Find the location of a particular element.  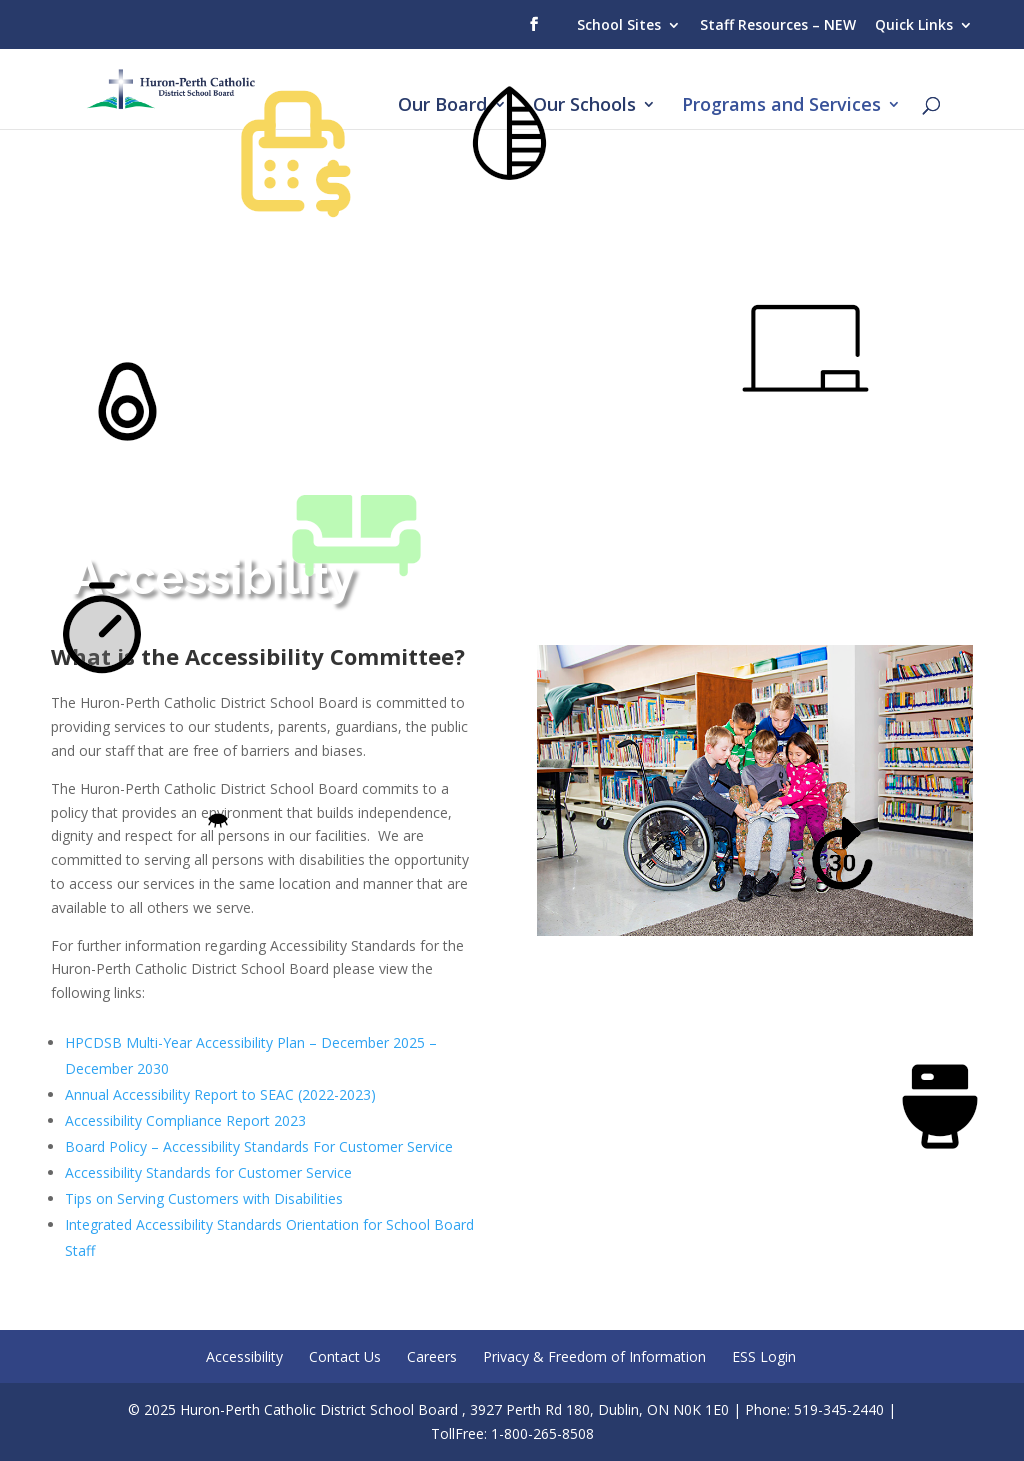

skip forward 30 seconds is located at coordinates (842, 855).